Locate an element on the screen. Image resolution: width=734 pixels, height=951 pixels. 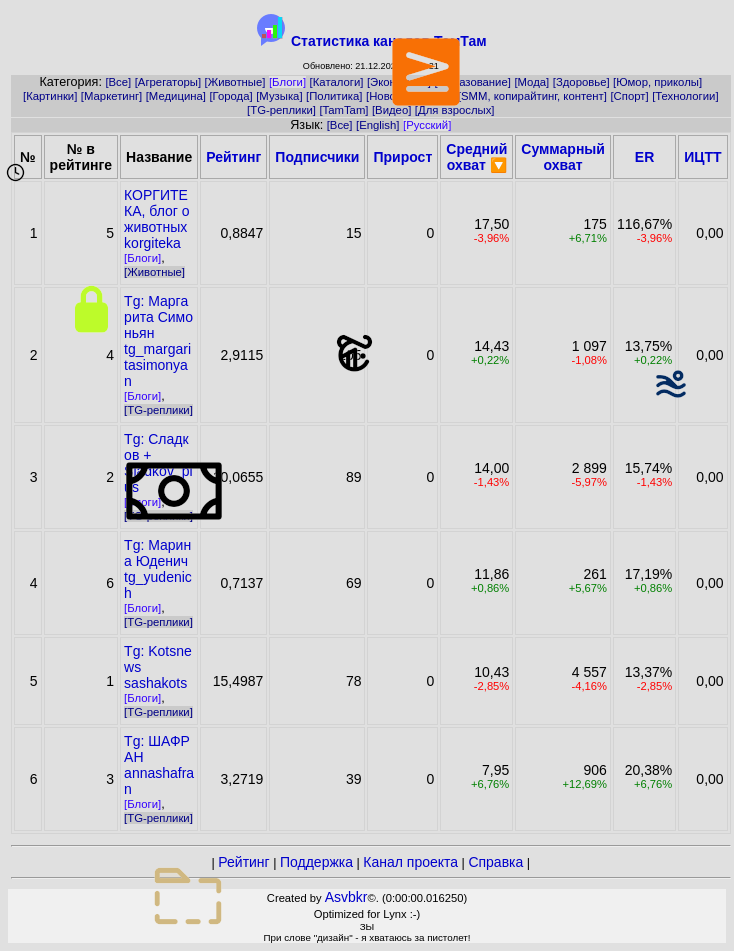
view time or clock settings is located at coordinates (15, 172).